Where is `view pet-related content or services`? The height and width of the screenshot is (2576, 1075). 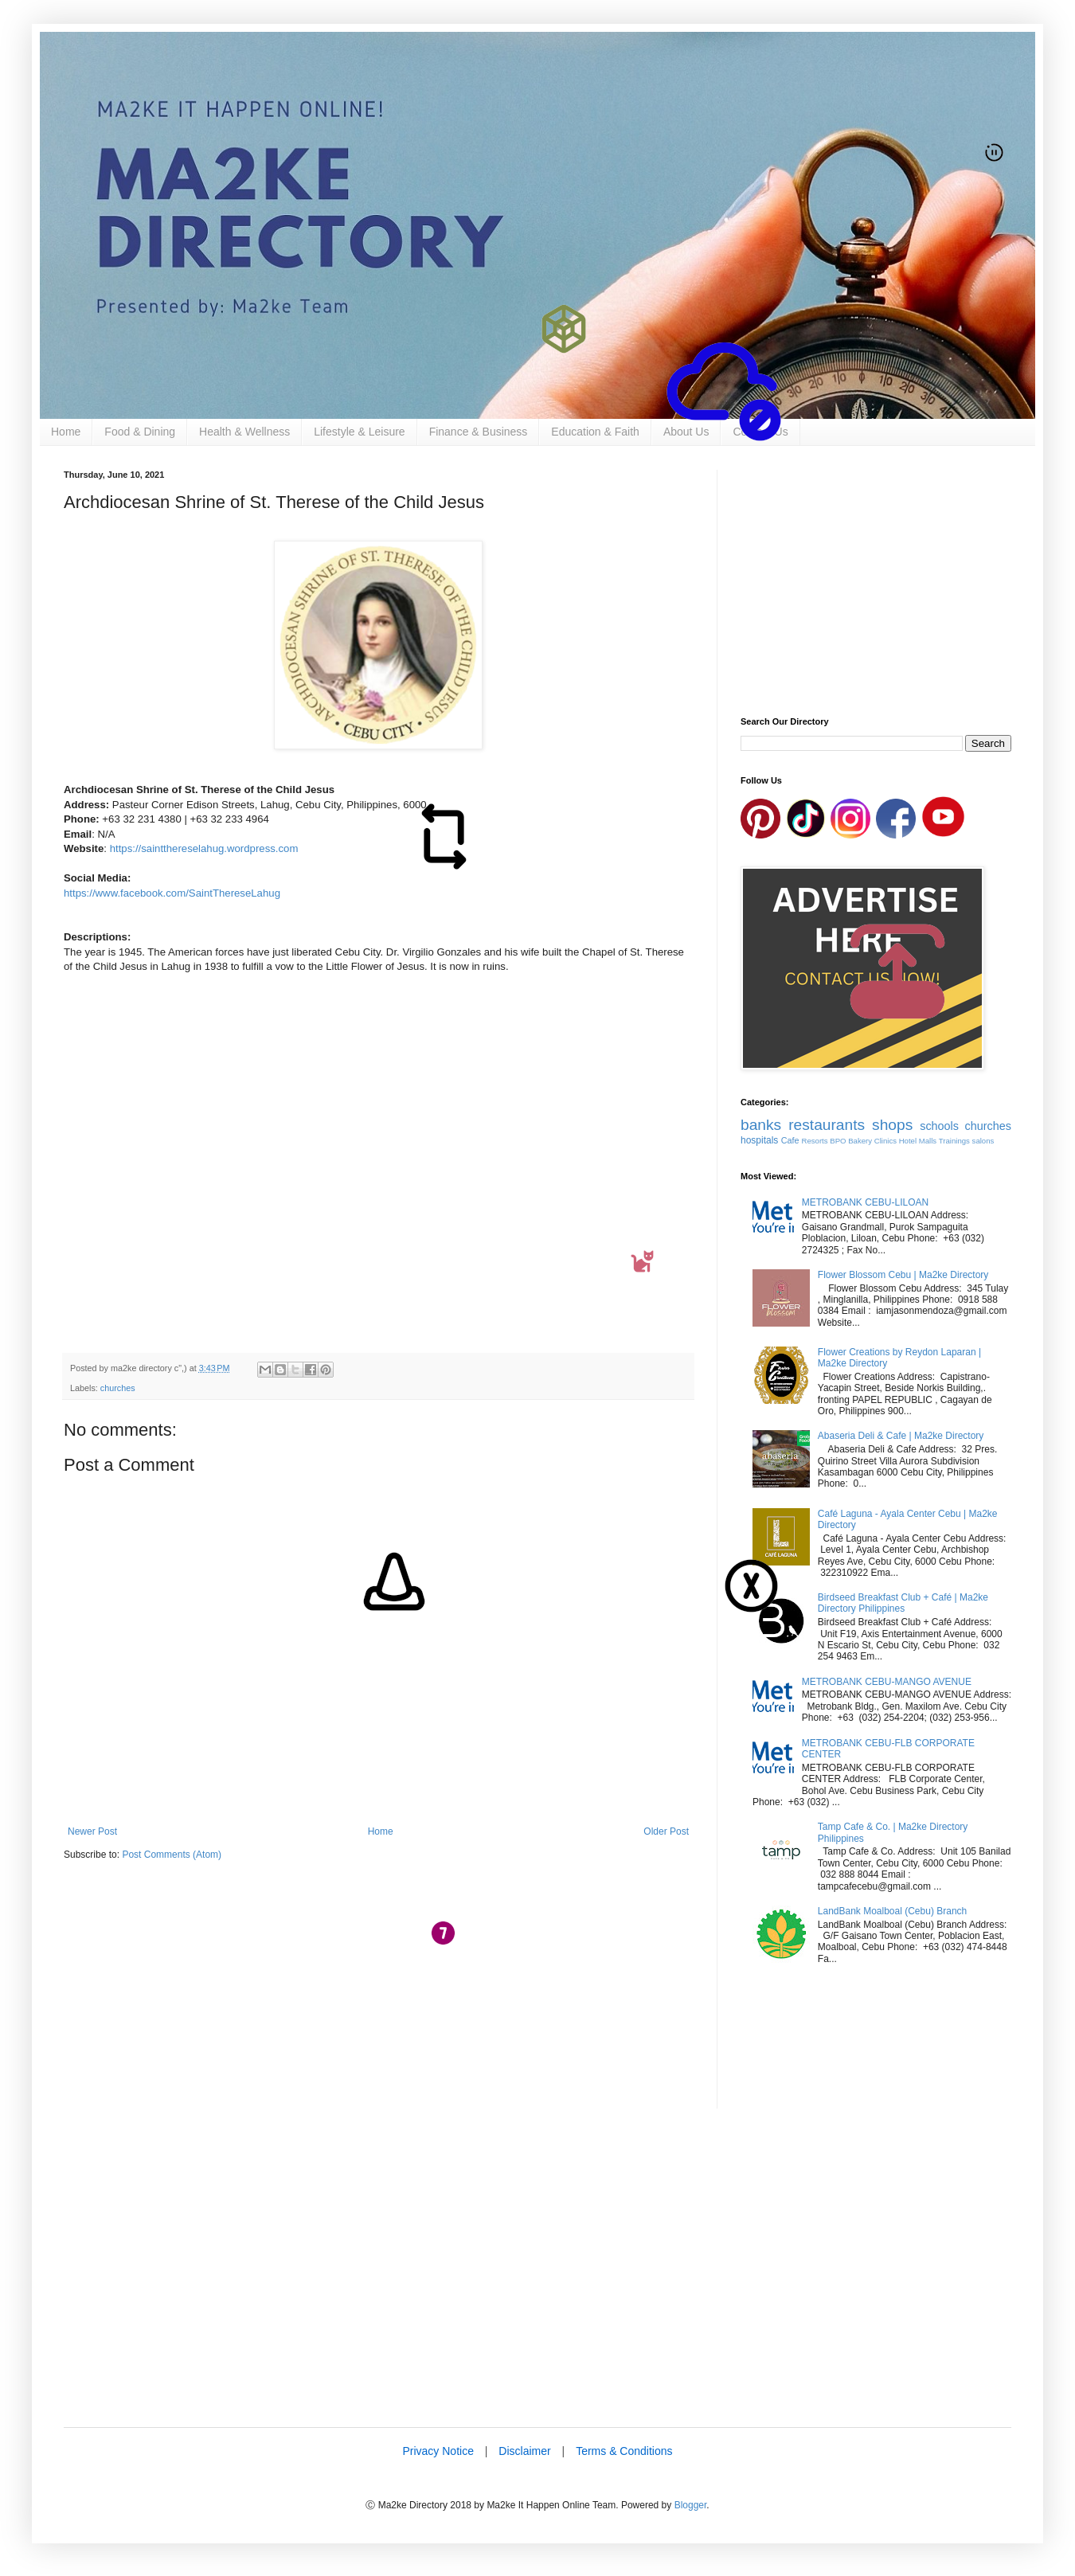 view pet-related content or services is located at coordinates (642, 1261).